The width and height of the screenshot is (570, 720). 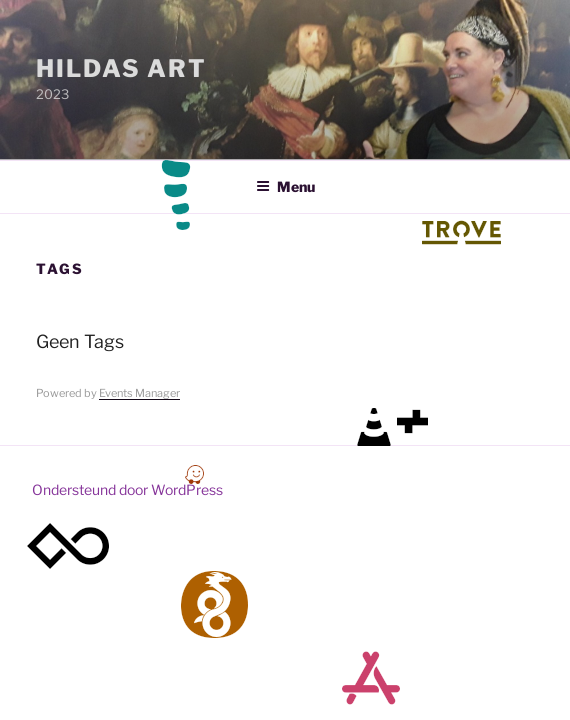 I want to click on trove app or service logo, so click(x=461, y=232).